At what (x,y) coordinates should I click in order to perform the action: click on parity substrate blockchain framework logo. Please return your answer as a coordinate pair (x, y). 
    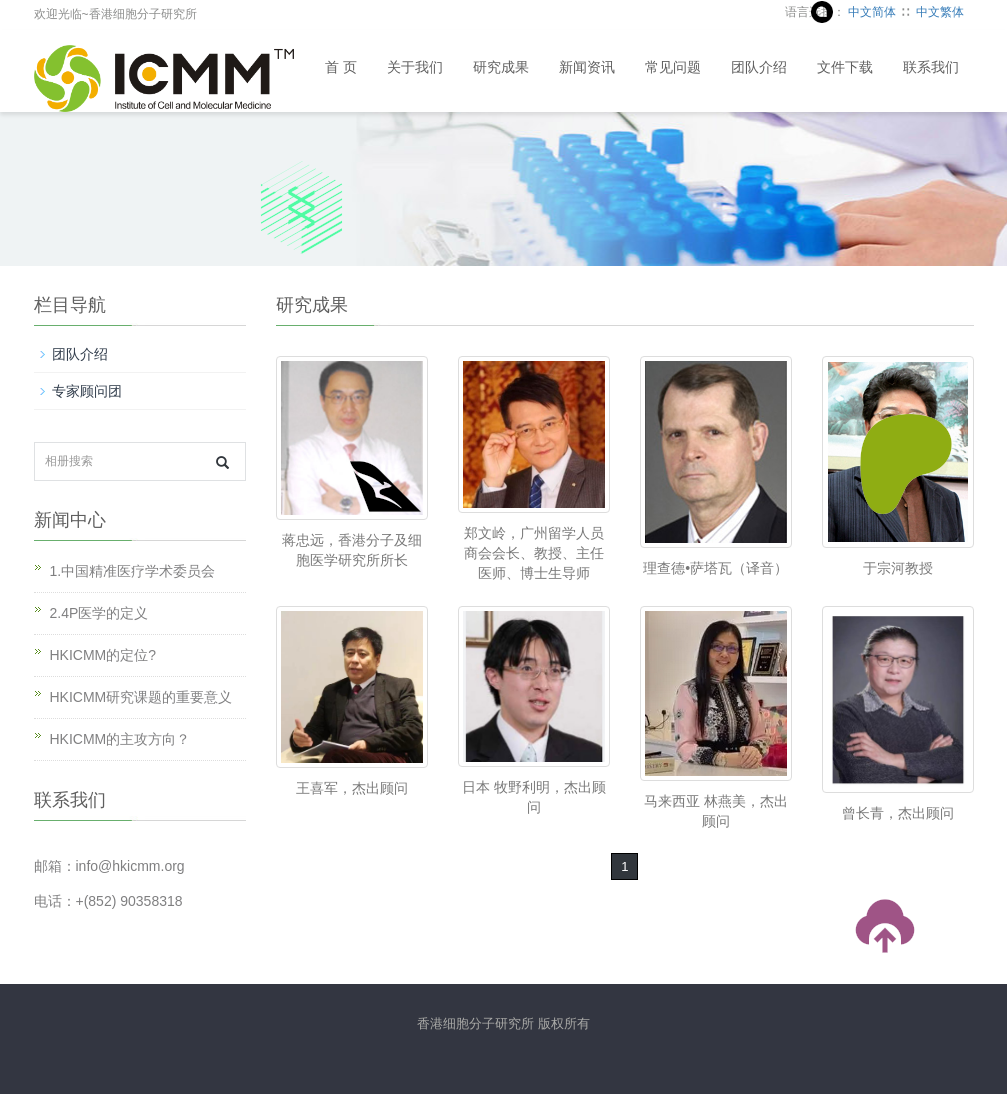
    Looking at the image, I should click on (301, 207).